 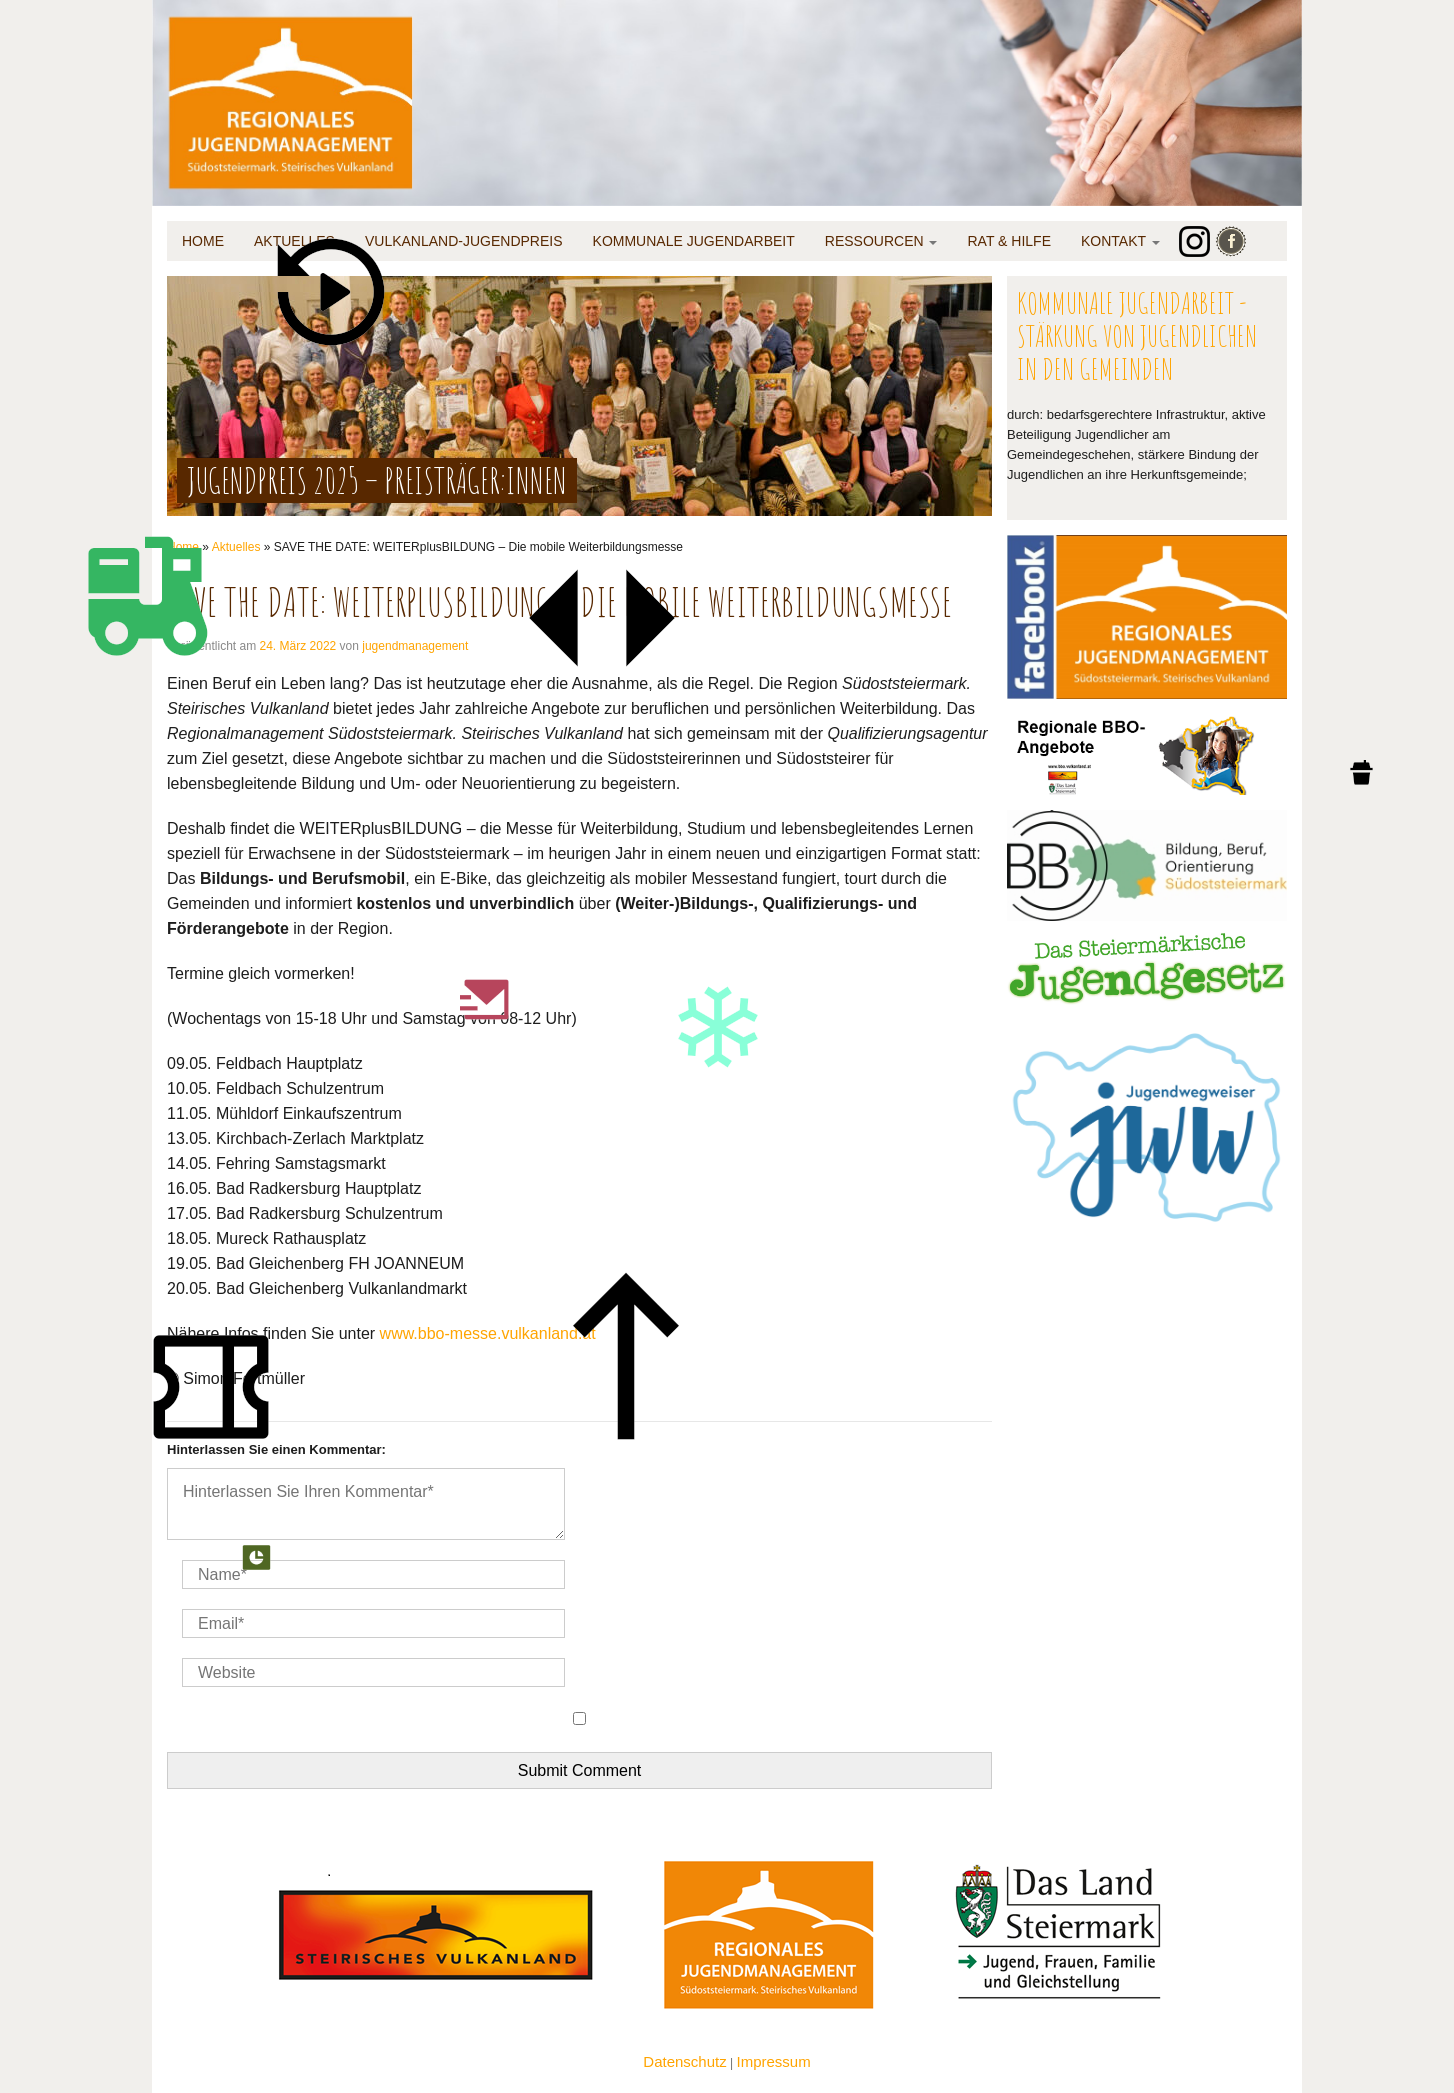 I want to click on activate cooling or air conditioning mode, so click(x=718, y=1027).